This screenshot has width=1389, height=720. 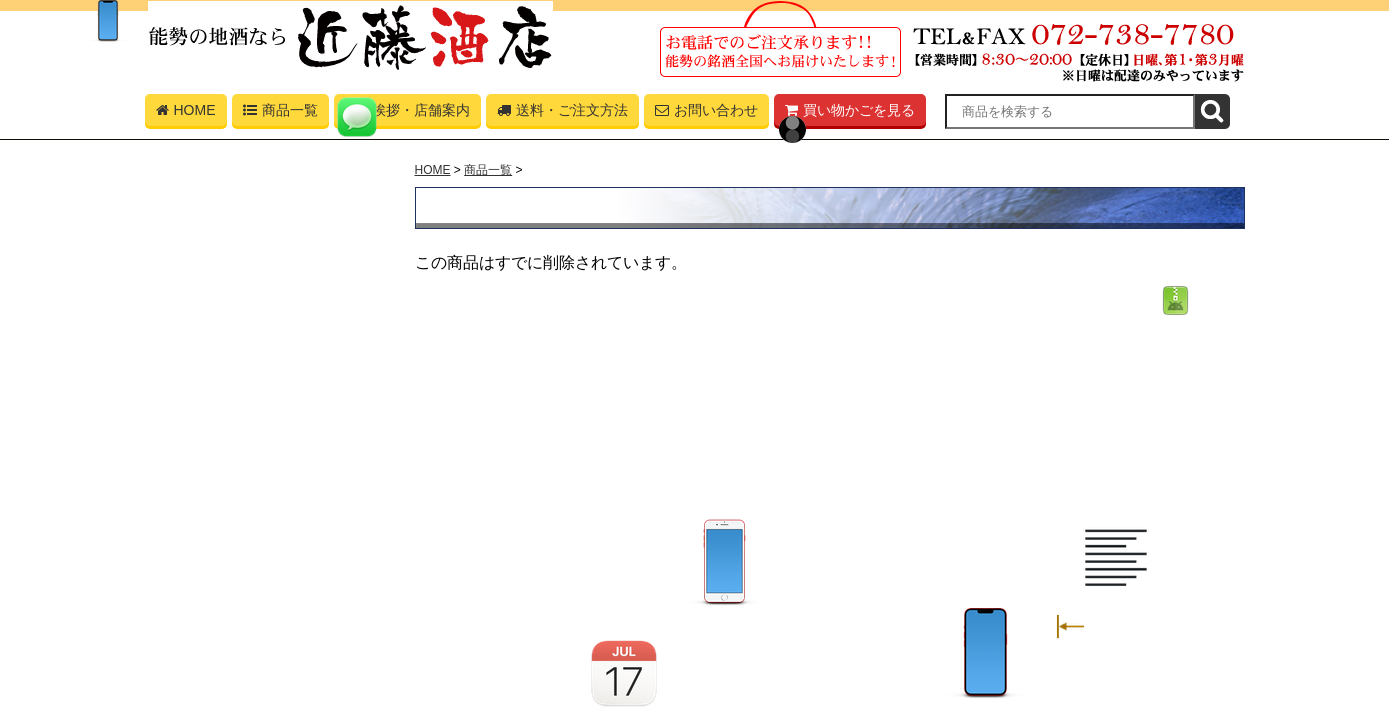 What do you see at coordinates (1116, 559) in the screenshot?
I see `align text to the left margin` at bounding box center [1116, 559].